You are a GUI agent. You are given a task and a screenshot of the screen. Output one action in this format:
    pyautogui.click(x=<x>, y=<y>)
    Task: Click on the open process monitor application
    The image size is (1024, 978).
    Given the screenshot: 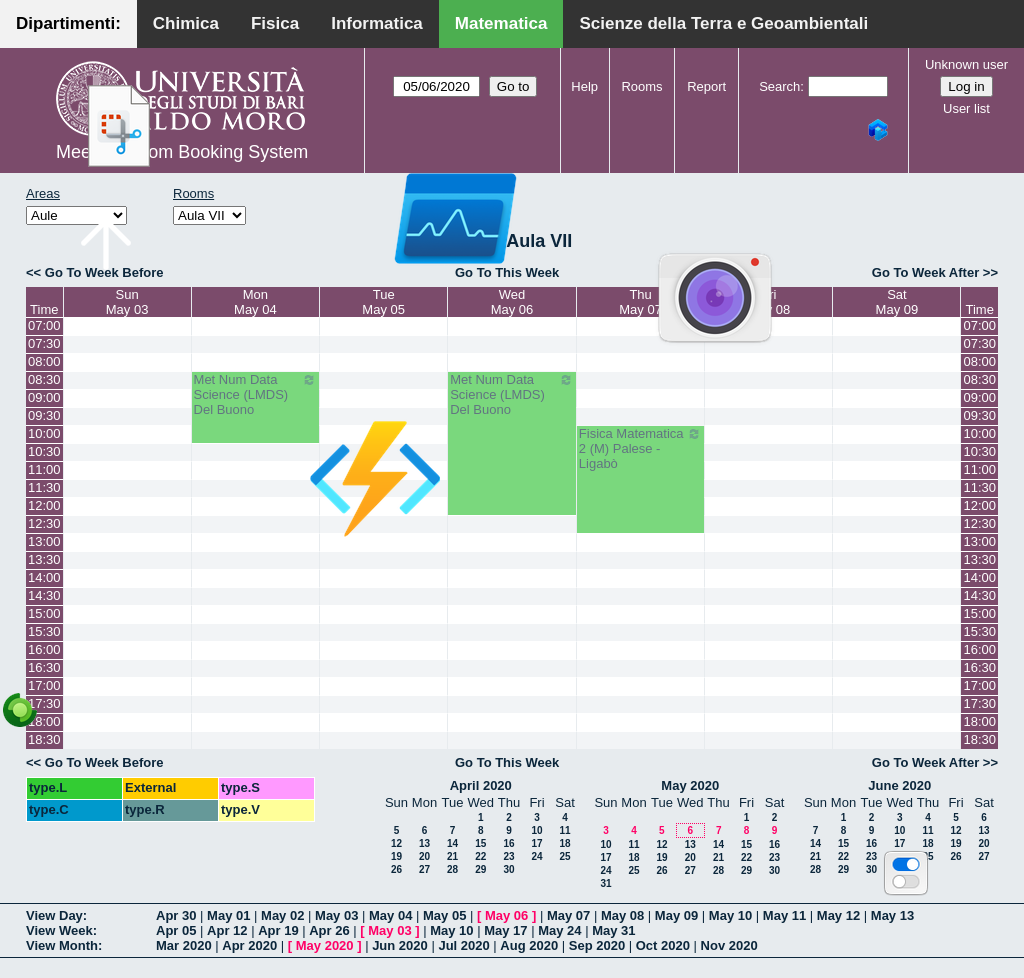 What is the action you would take?
    pyautogui.click(x=455, y=218)
    